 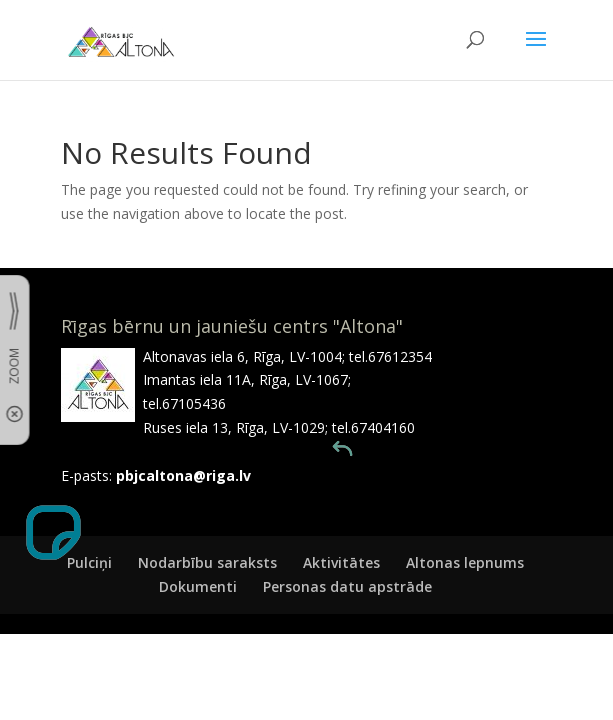 I want to click on add a sticker to your message, so click(x=53, y=532).